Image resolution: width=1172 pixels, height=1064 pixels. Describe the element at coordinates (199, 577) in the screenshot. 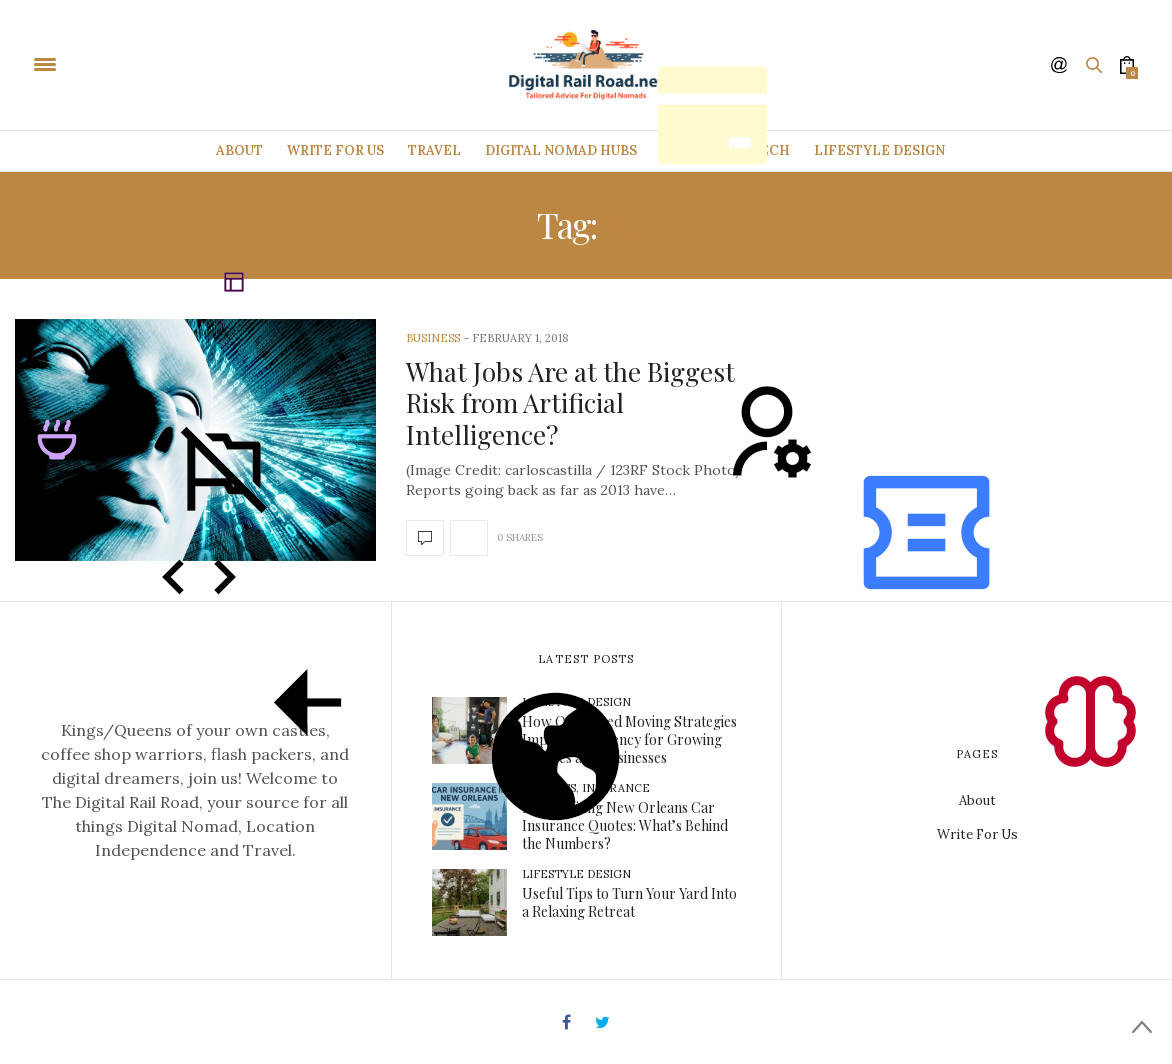

I see `view or edit source code` at that location.